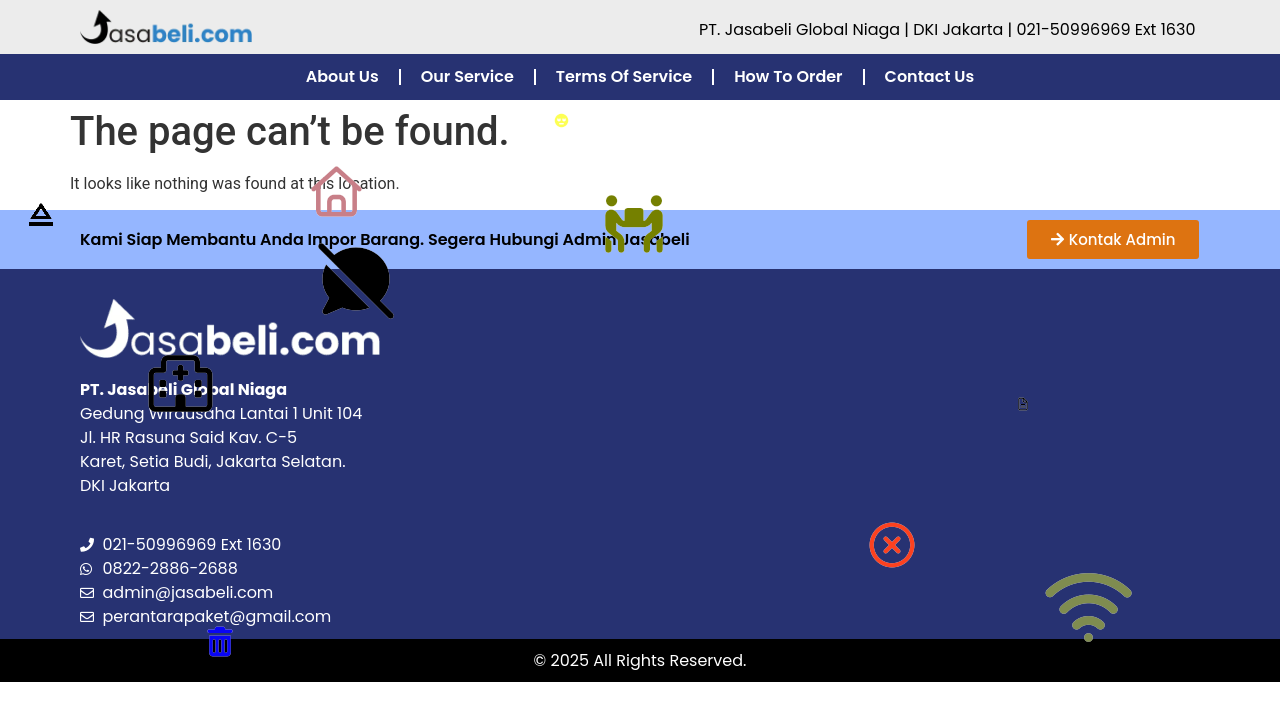 This screenshot has height=720, width=1280. What do you see at coordinates (892, 545) in the screenshot?
I see `close or dismiss a dialog` at bounding box center [892, 545].